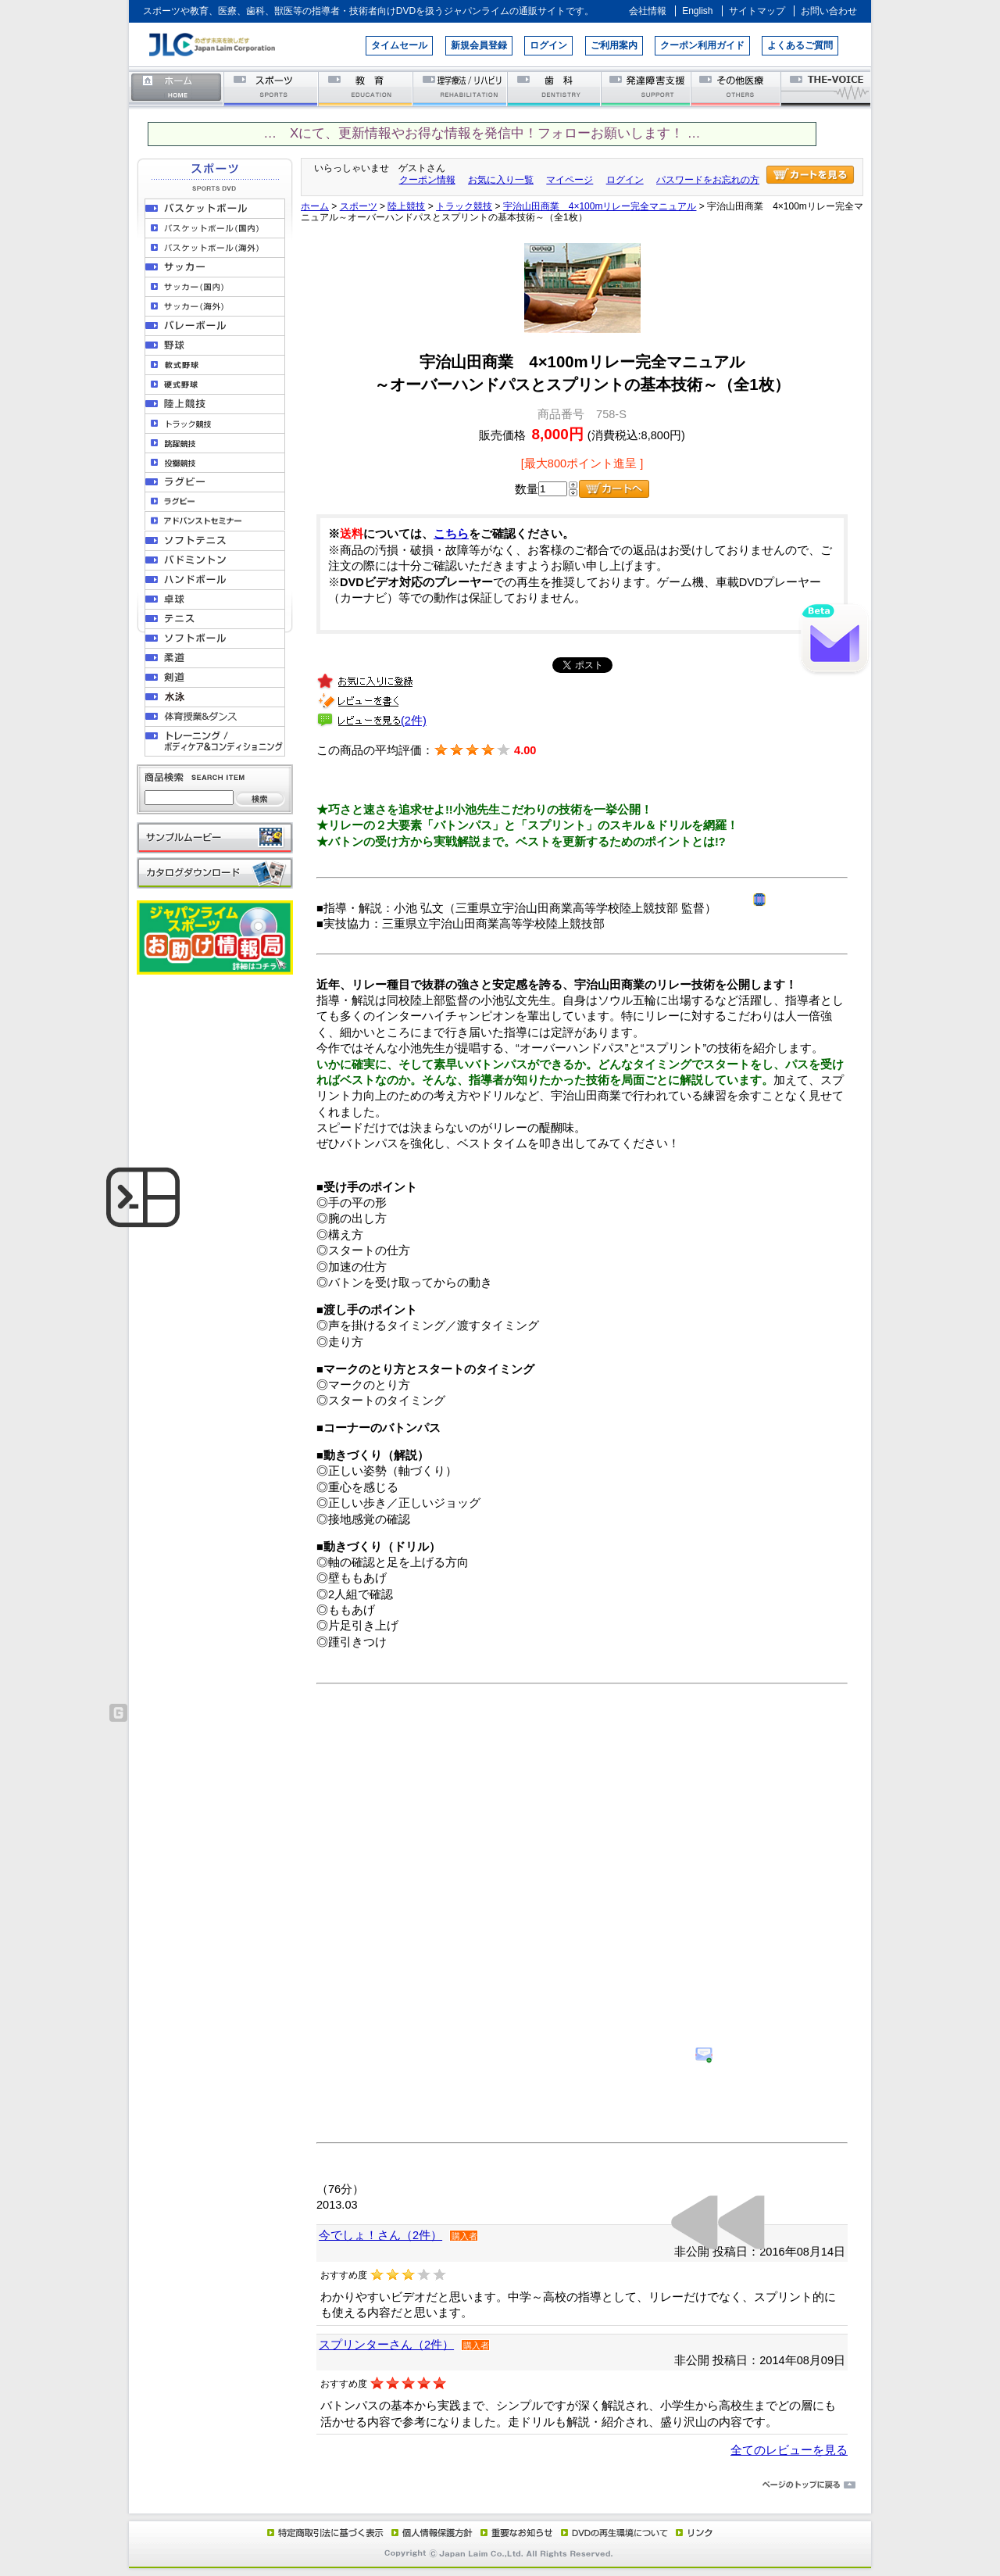 The width and height of the screenshot is (1000, 2576). What do you see at coordinates (143, 1195) in the screenshot?
I see `open tilix terminal emulator` at bounding box center [143, 1195].